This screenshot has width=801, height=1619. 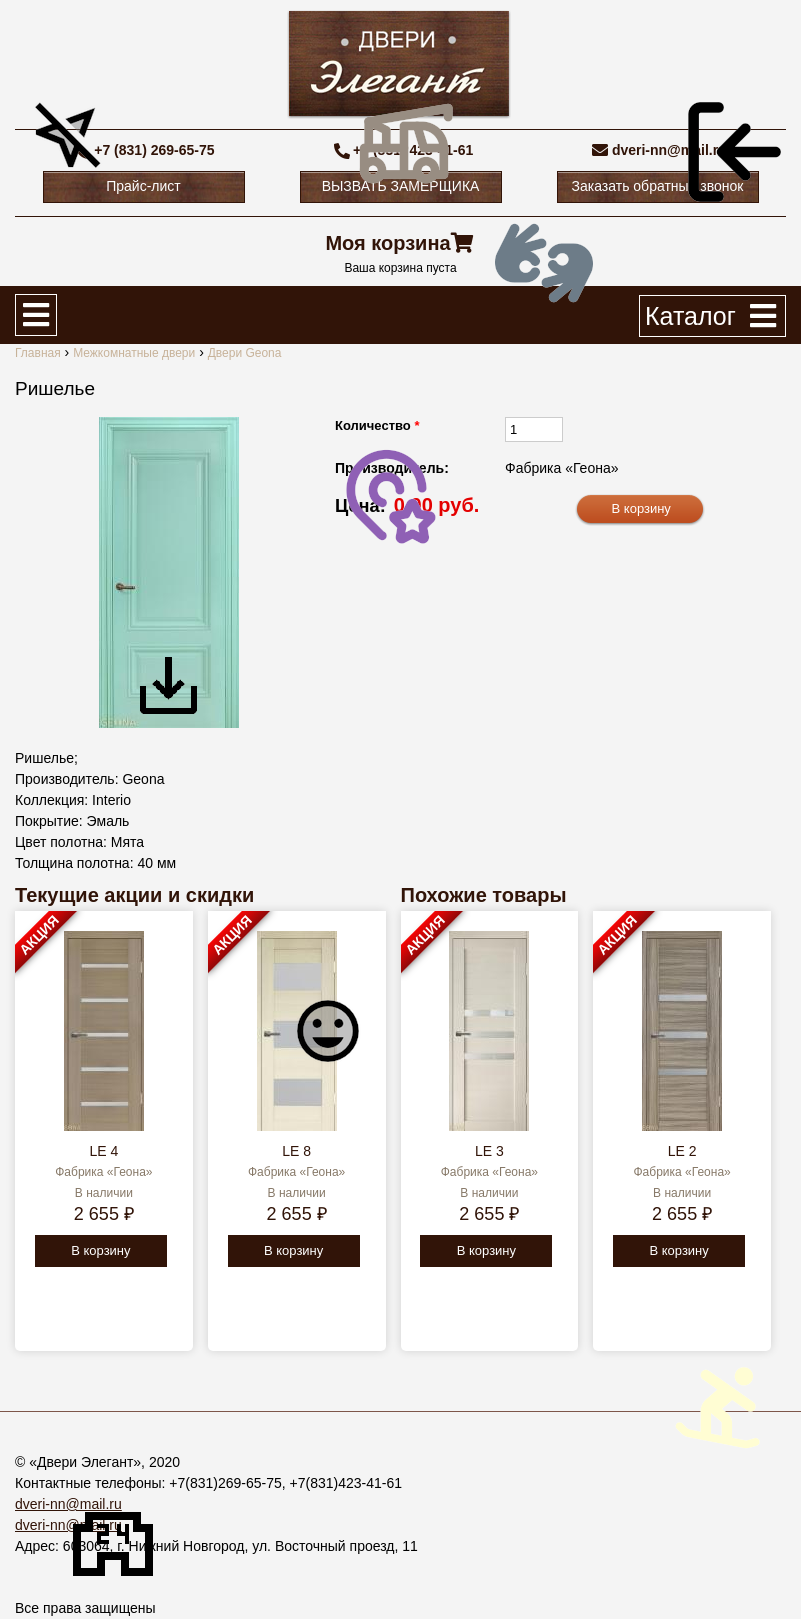 I want to click on download file to device, so click(x=168, y=685).